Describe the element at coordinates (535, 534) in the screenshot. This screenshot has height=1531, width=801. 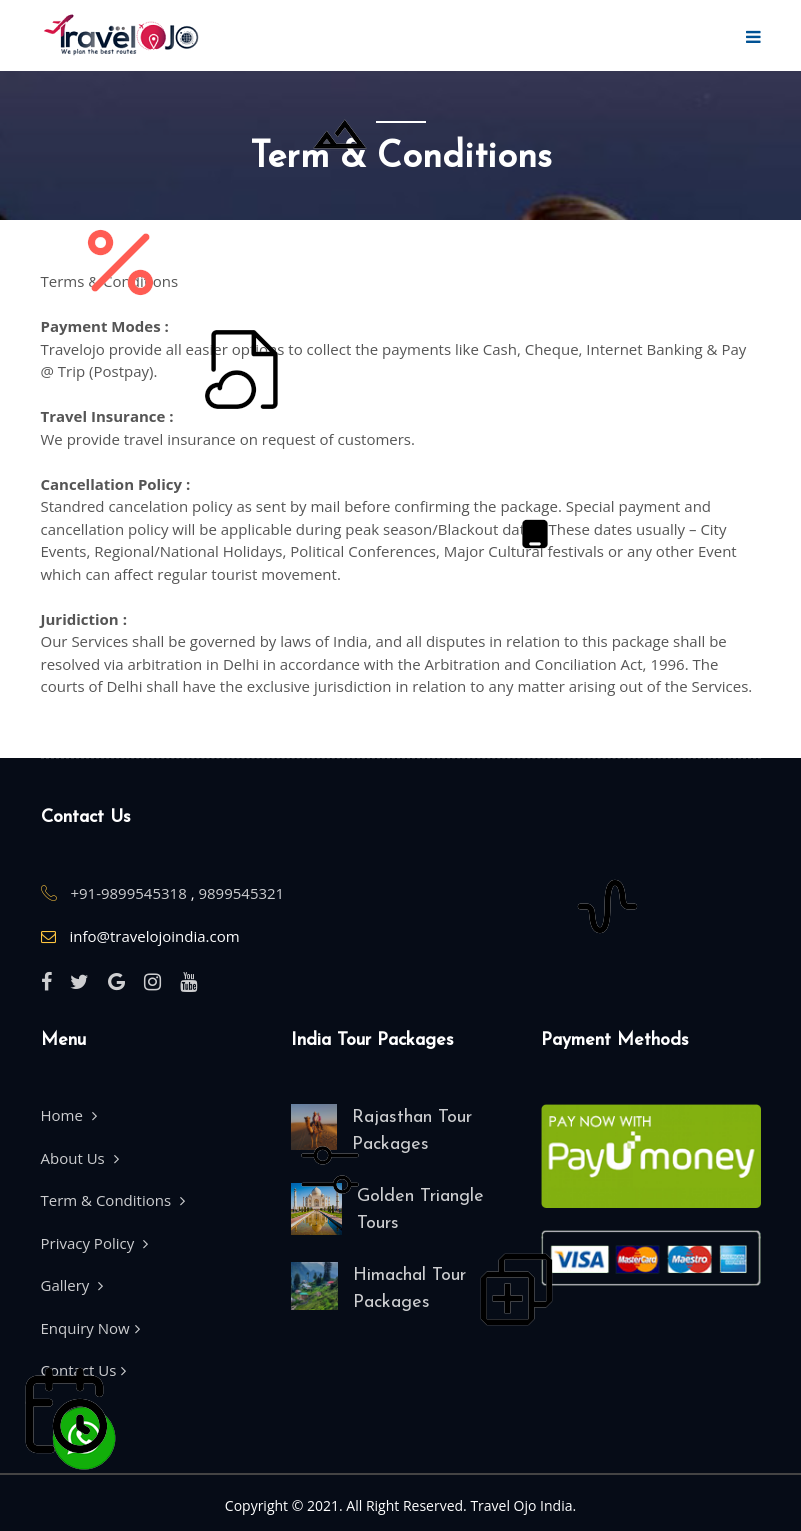
I see `view on tablet device` at that location.